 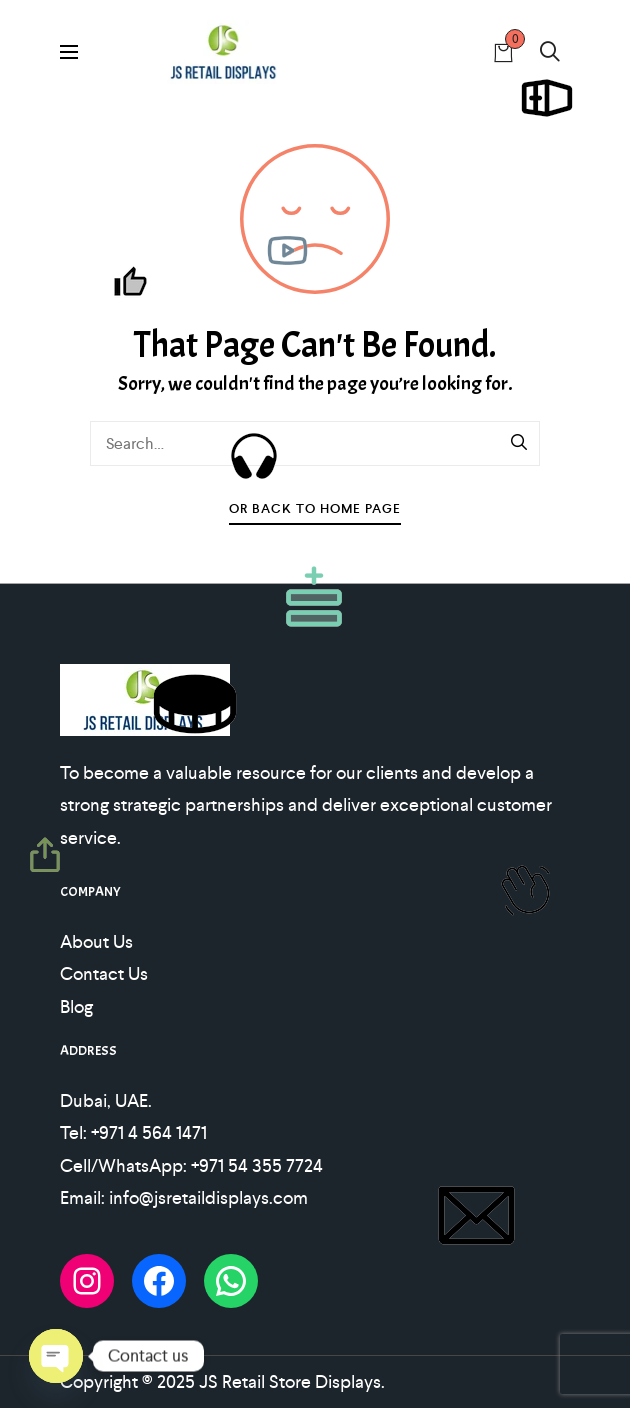 What do you see at coordinates (287, 250) in the screenshot?
I see `open youtube app` at bounding box center [287, 250].